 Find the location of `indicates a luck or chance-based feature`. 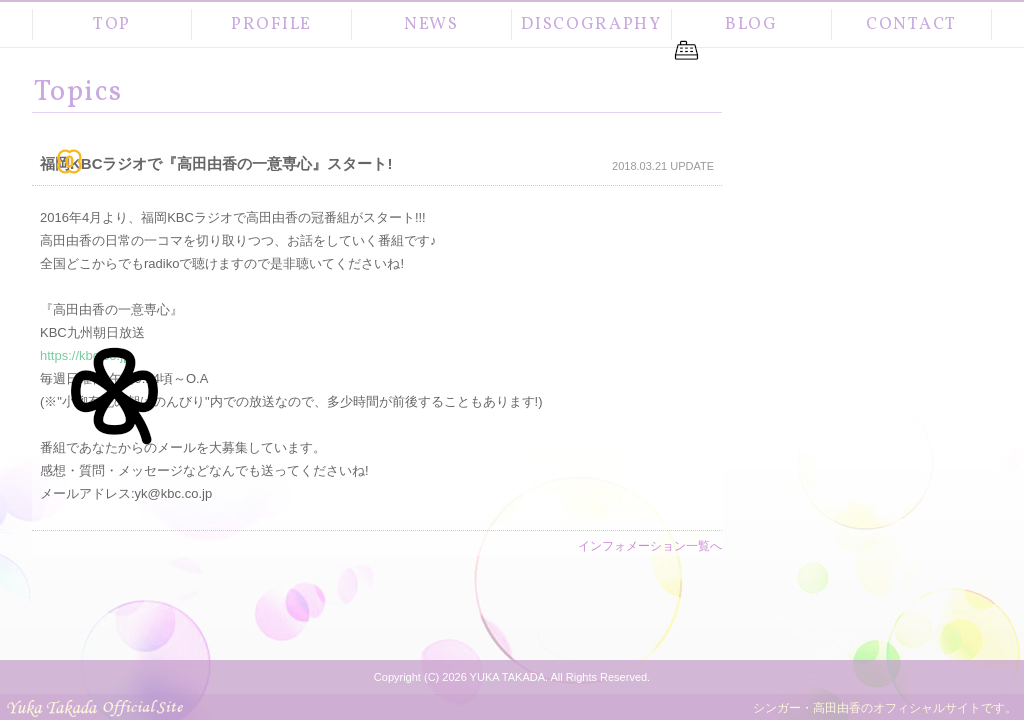

indicates a luck or chance-based feature is located at coordinates (114, 394).